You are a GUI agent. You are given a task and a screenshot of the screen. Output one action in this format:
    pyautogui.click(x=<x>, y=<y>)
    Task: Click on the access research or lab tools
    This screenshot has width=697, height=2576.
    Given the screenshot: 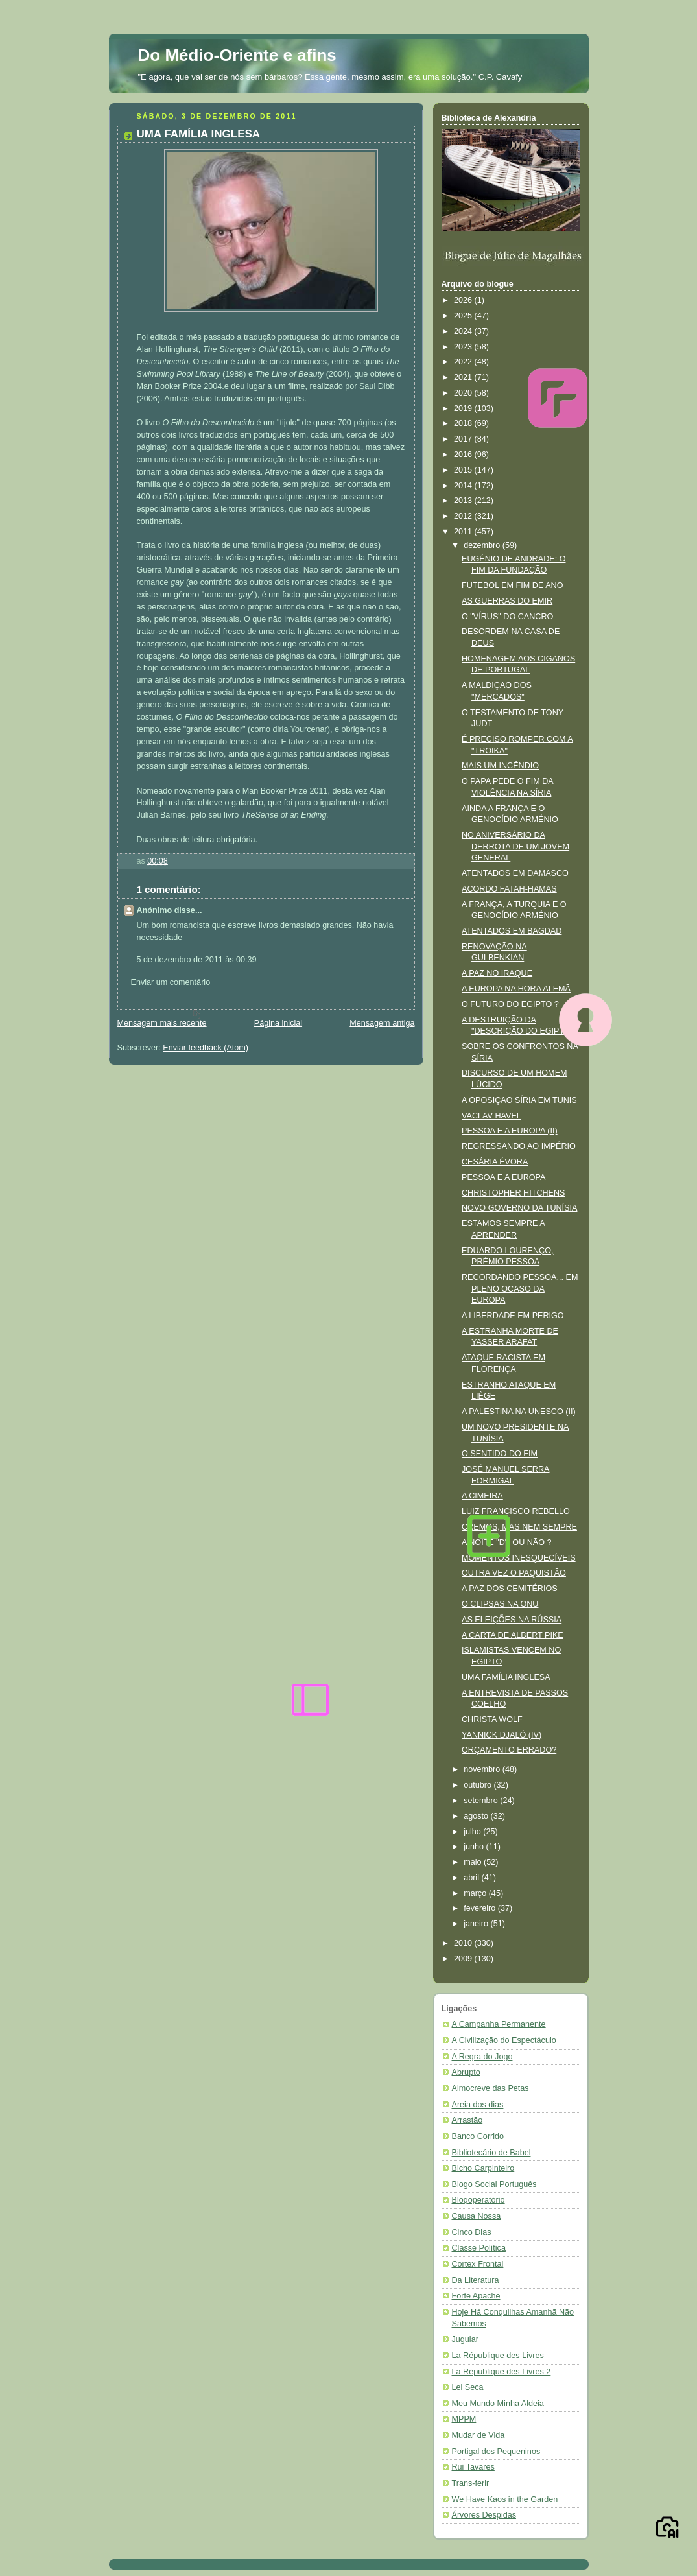 What is the action you would take?
    pyautogui.click(x=196, y=1015)
    